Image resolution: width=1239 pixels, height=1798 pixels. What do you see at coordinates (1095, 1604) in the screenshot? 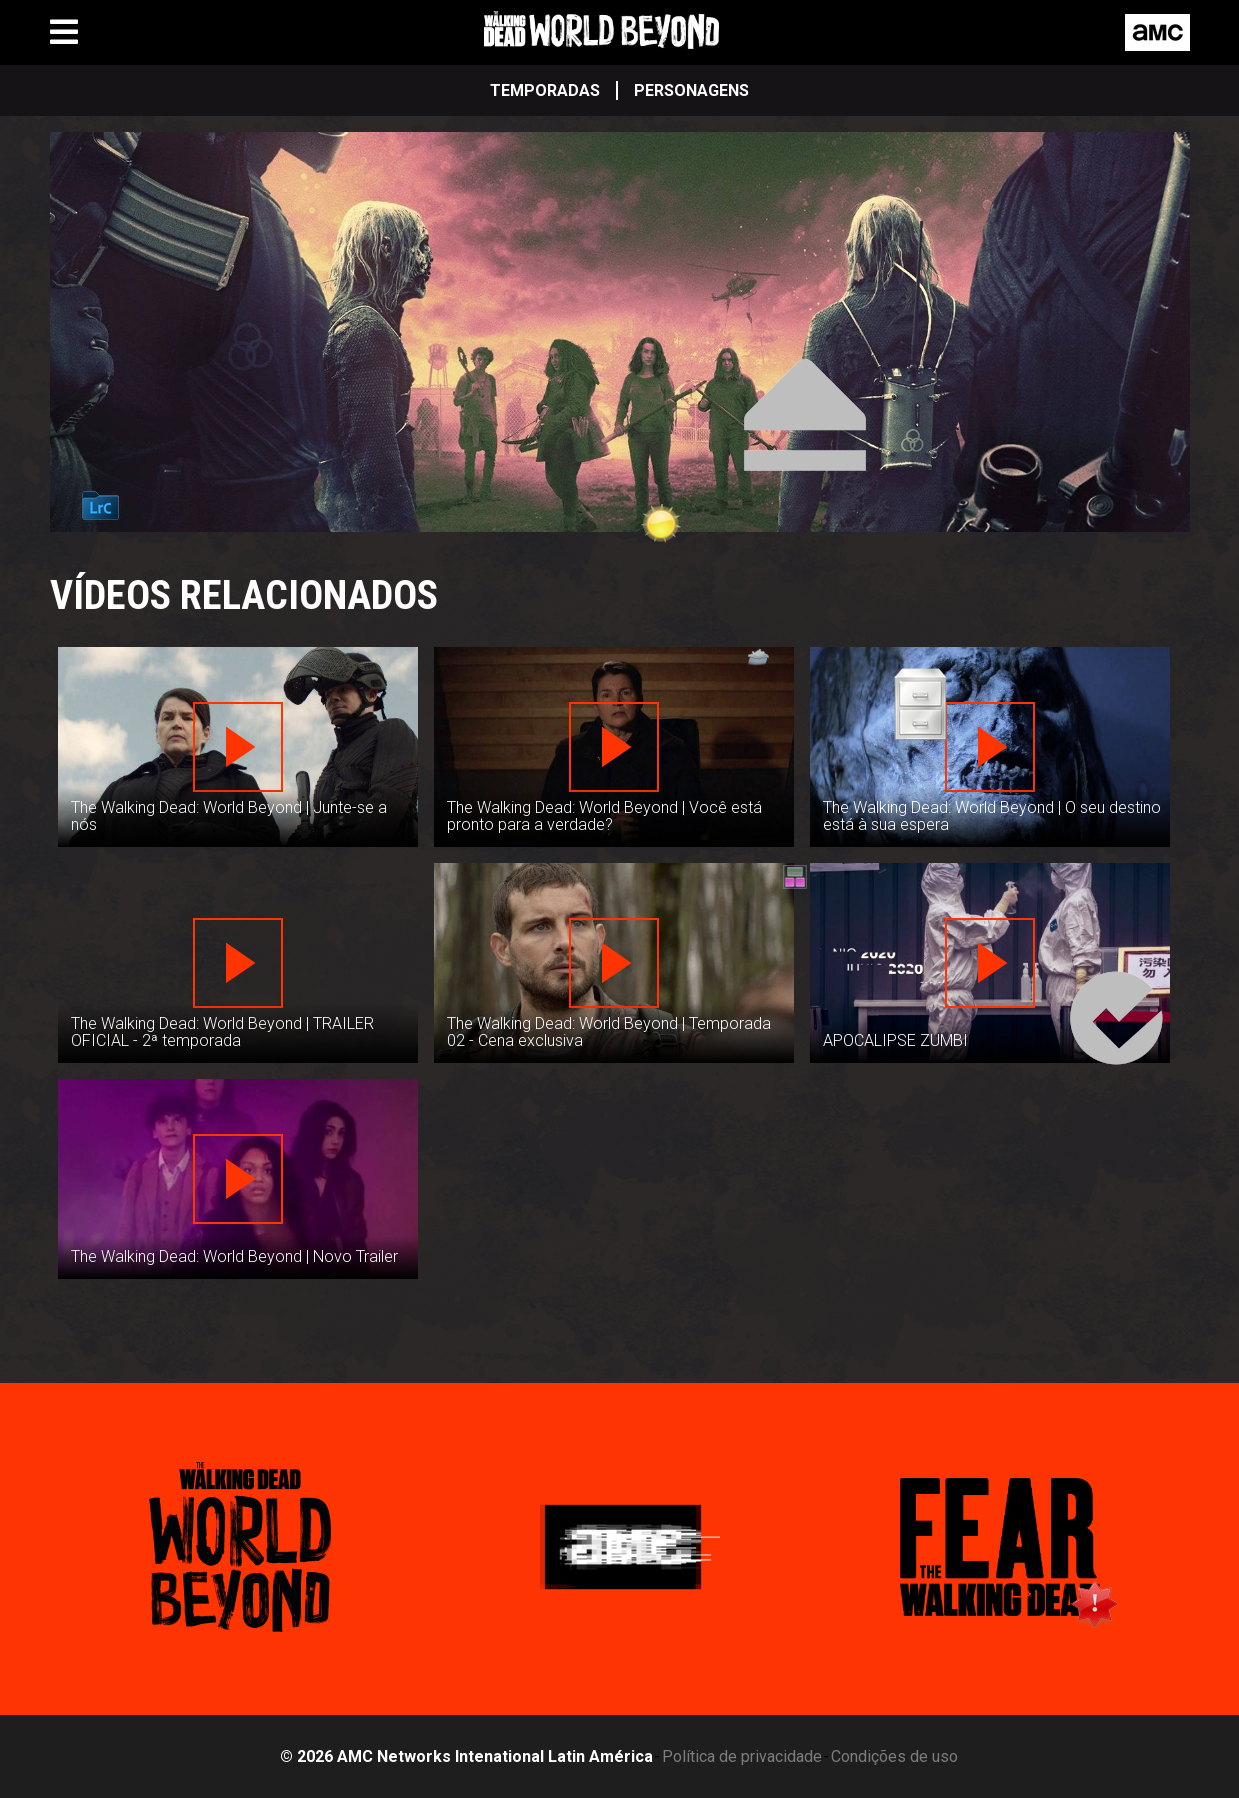
I see `indicates a critical software update is available` at bounding box center [1095, 1604].